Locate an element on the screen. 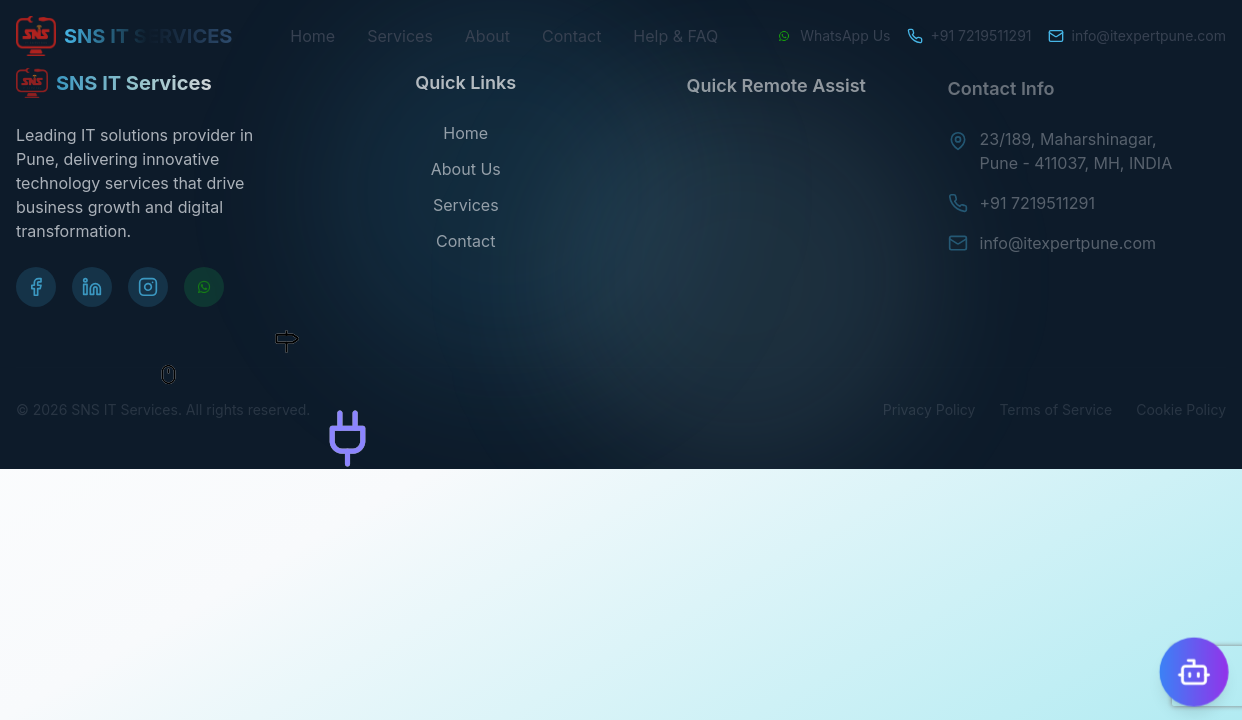  navigate to project milestones is located at coordinates (286, 341).